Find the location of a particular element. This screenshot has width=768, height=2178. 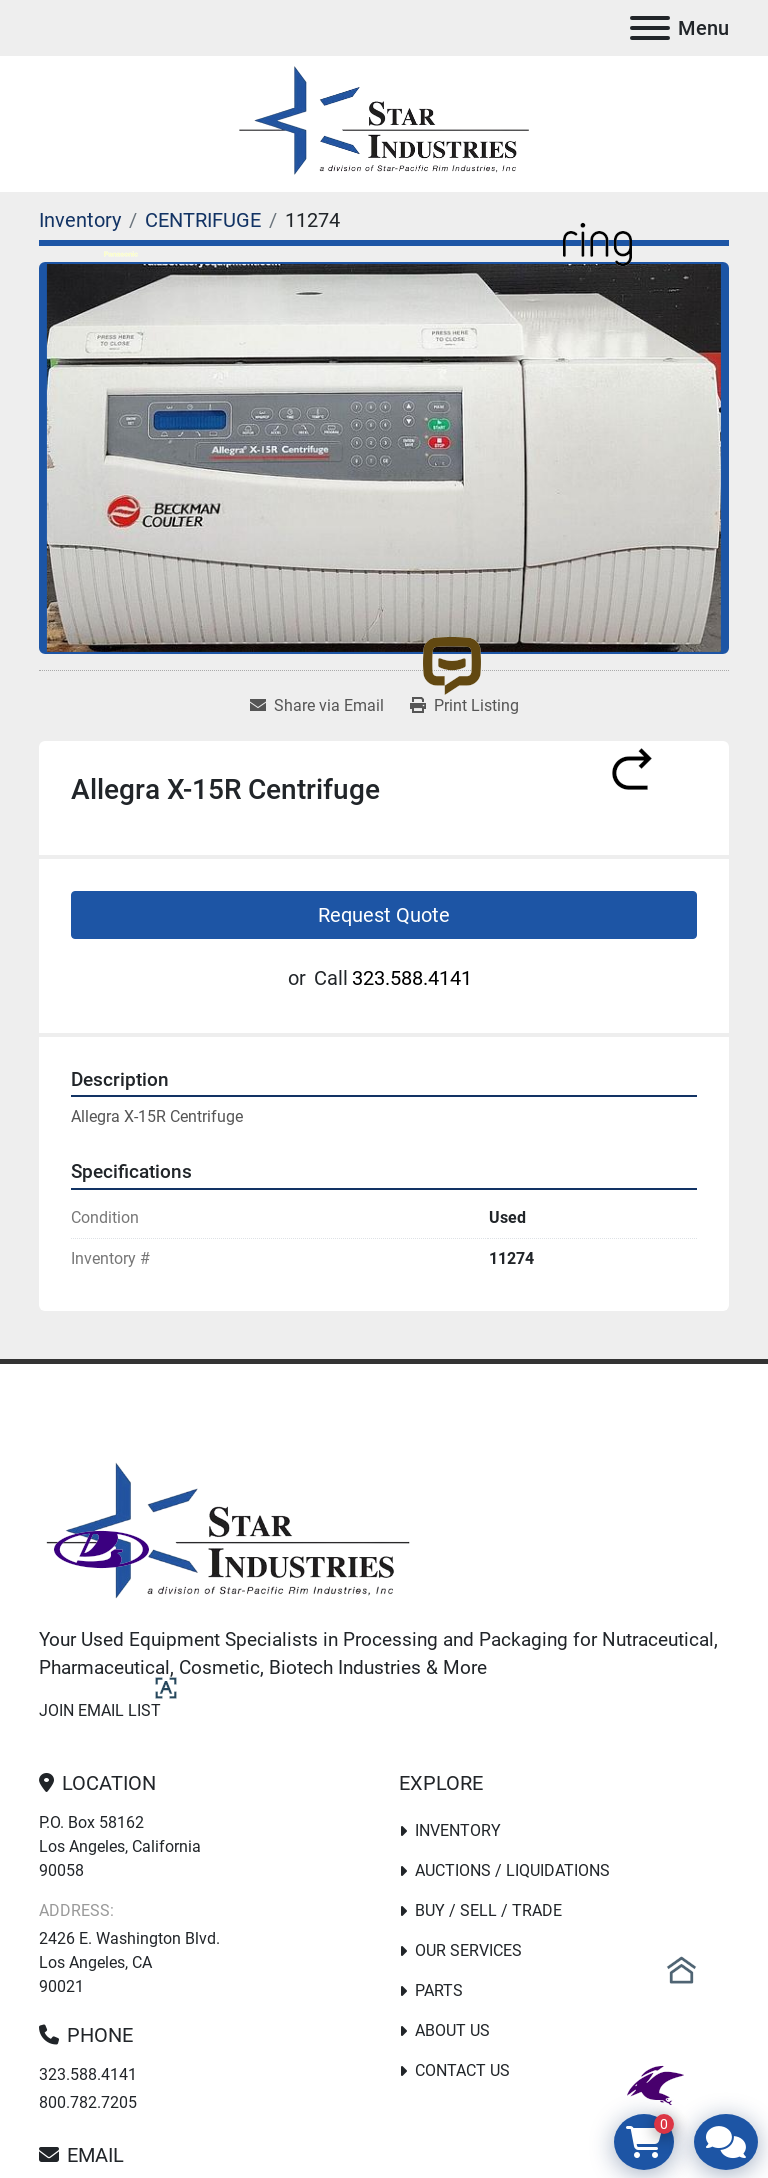

navigate to home screen is located at coordinates (681, 1970).